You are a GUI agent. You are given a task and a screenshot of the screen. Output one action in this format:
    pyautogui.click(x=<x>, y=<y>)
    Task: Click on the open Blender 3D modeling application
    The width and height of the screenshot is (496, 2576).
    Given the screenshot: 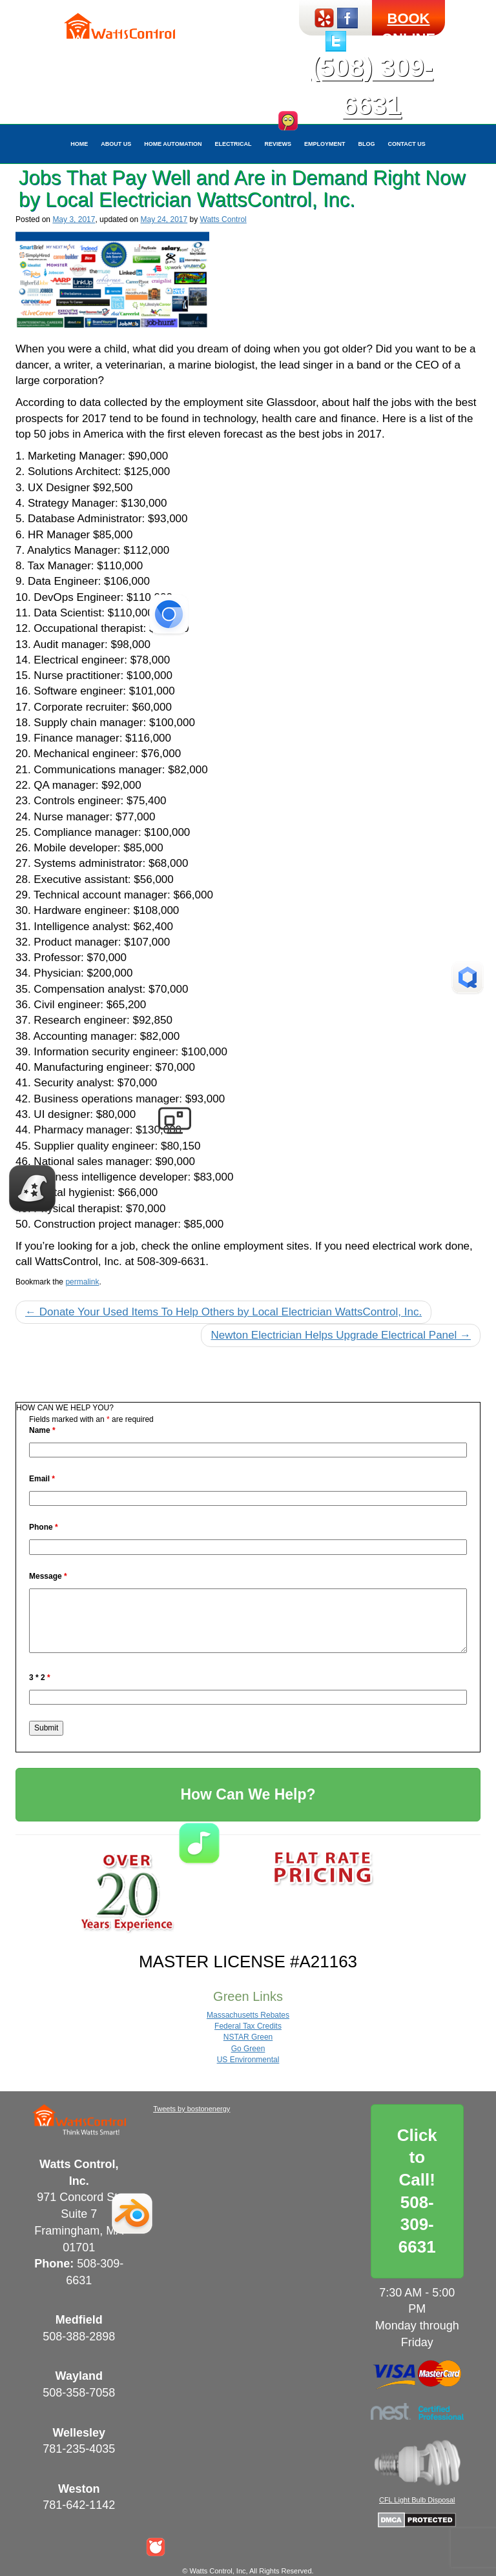 What is the action you would take?
    pyautogui.click(x=132, y=2213)
    